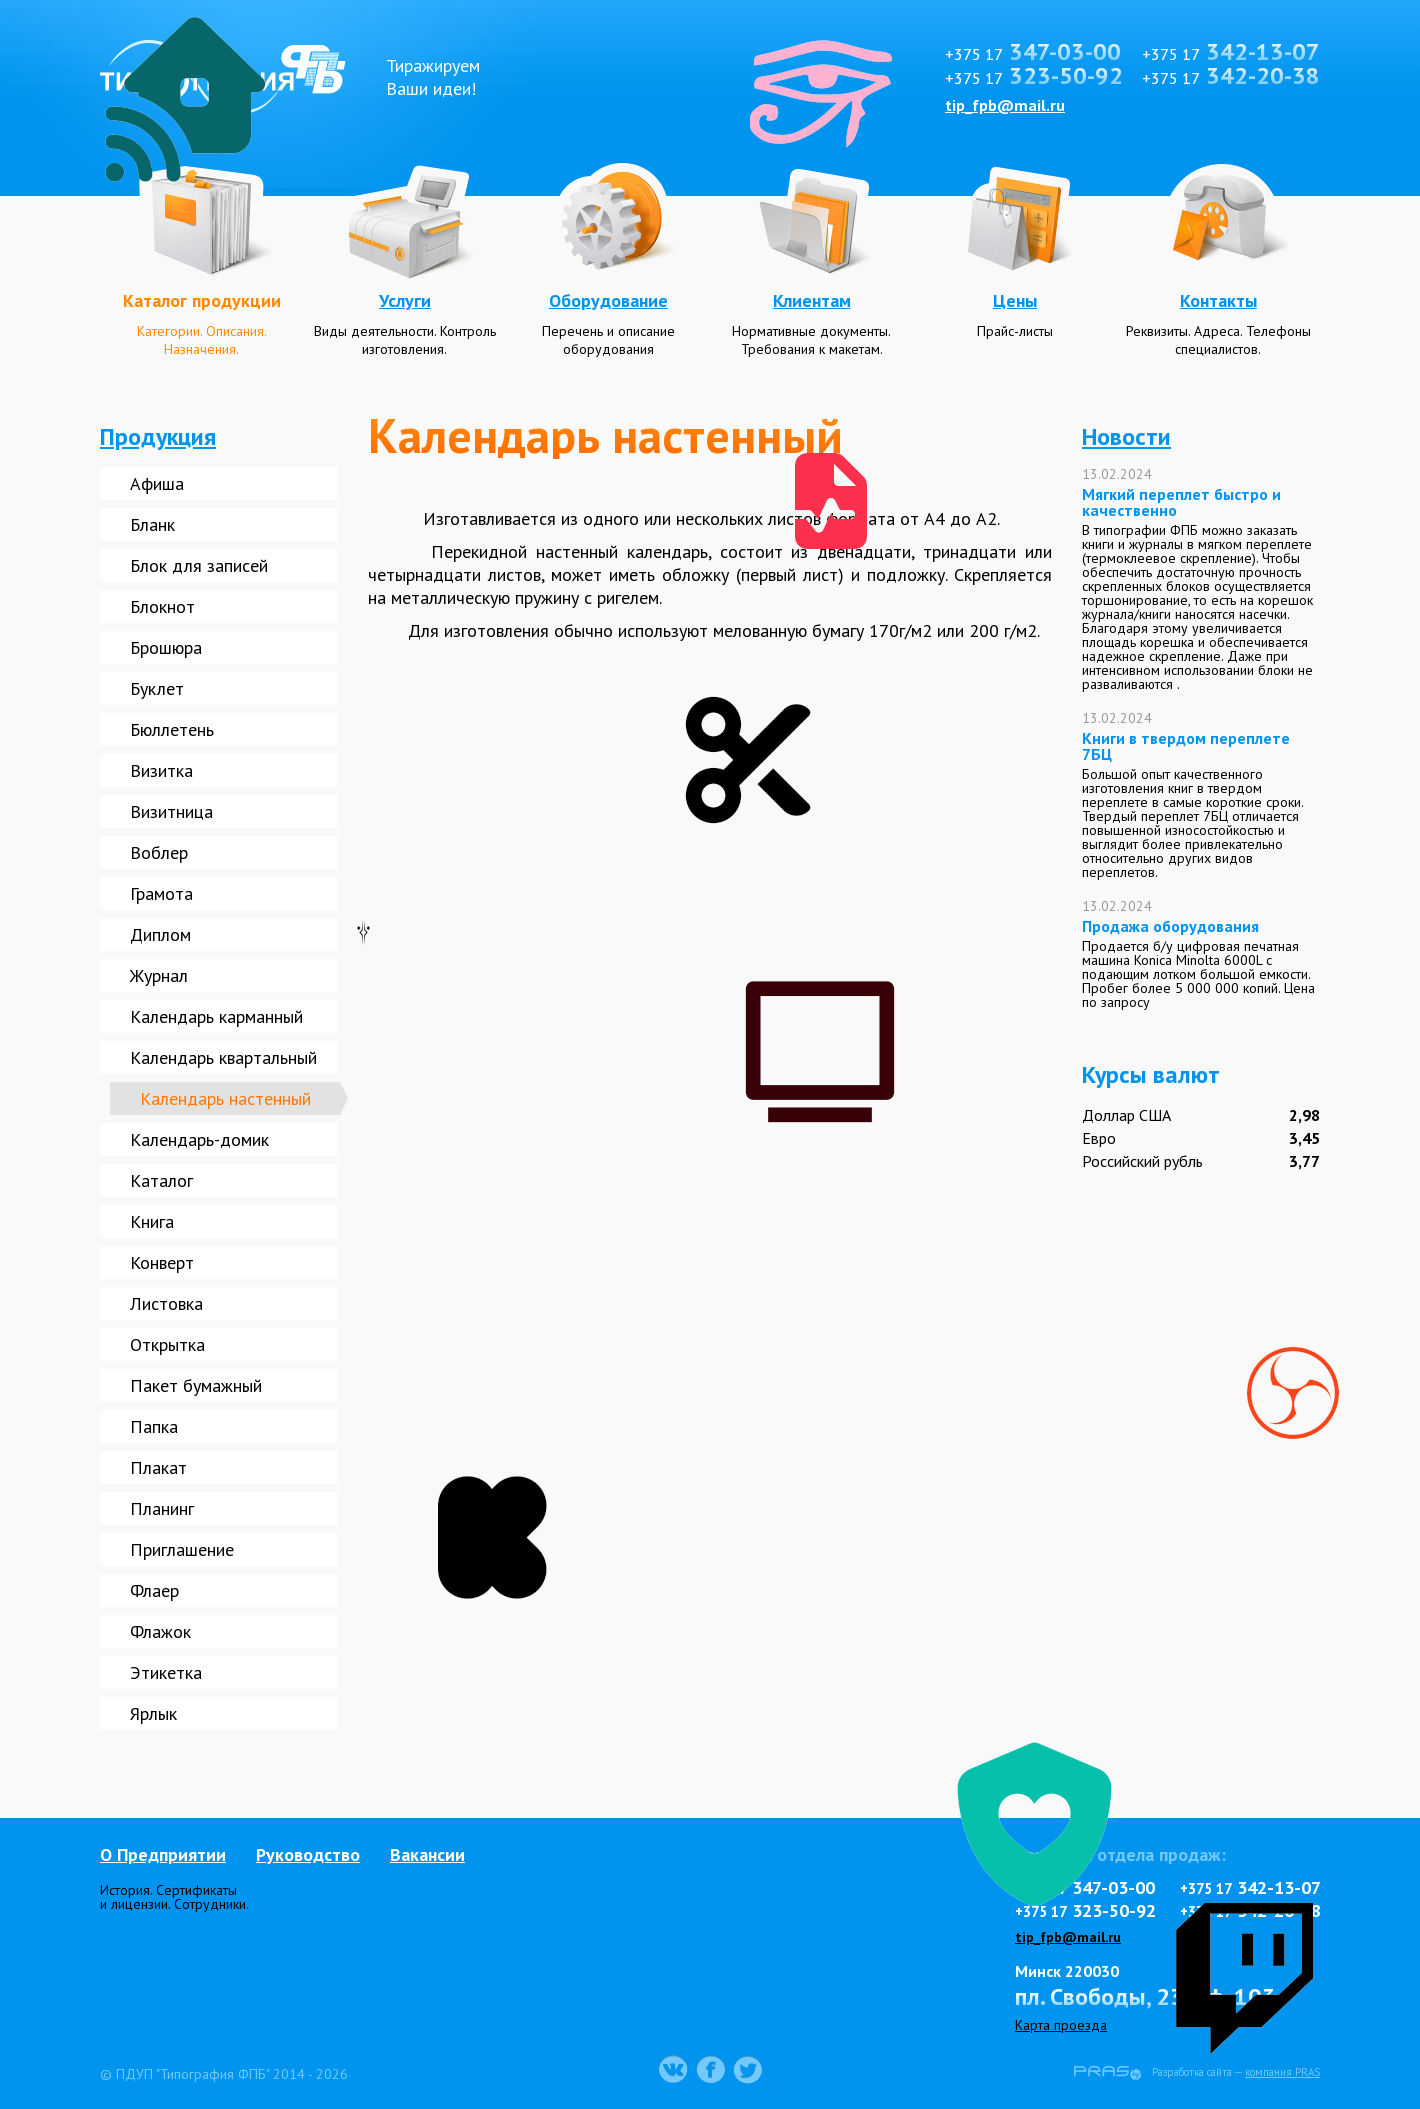 Image resolution: width=1420 pixels, height=2109 pixels. What do you see at coordinates (1293, 1393) in the screenshot?
I see `open OBS Studio for streaming or recording` at bounding box center [1293, 1393].